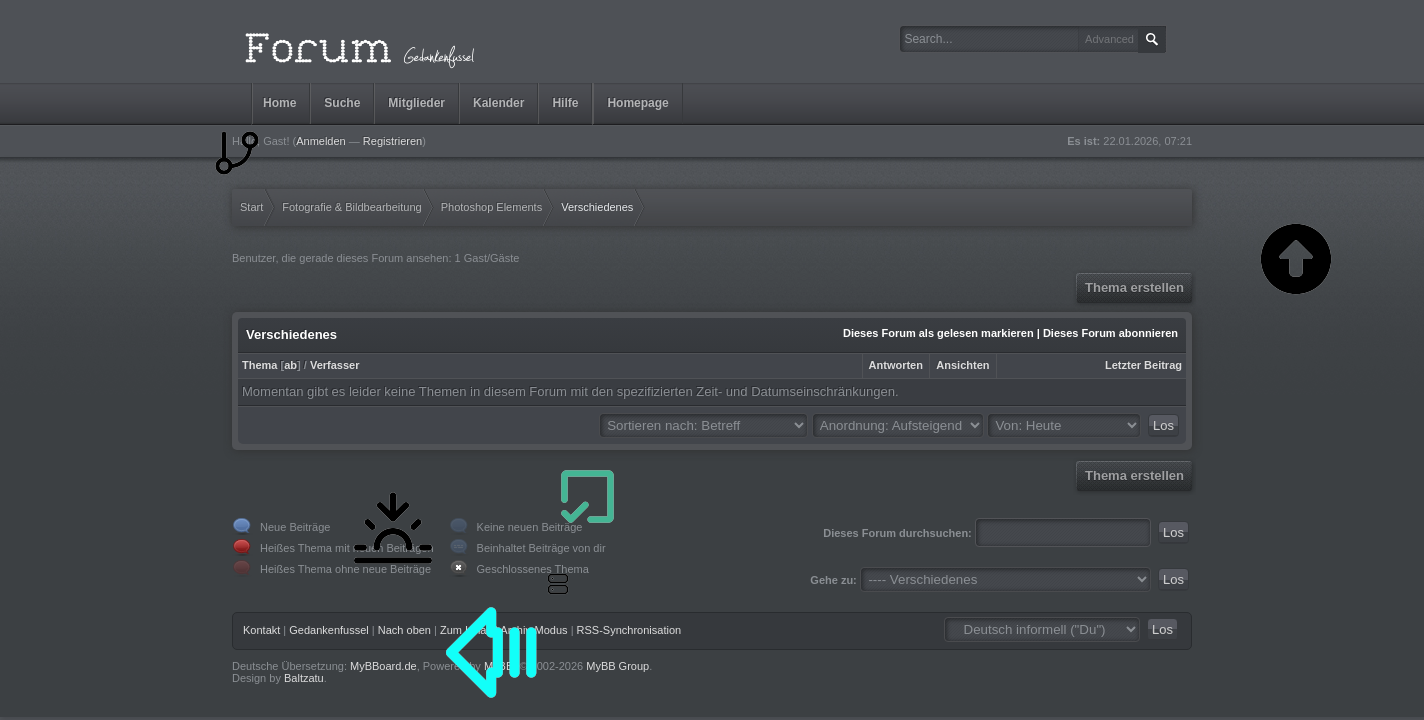  I want to click on set display to evening or night mode, so click(393, 528).